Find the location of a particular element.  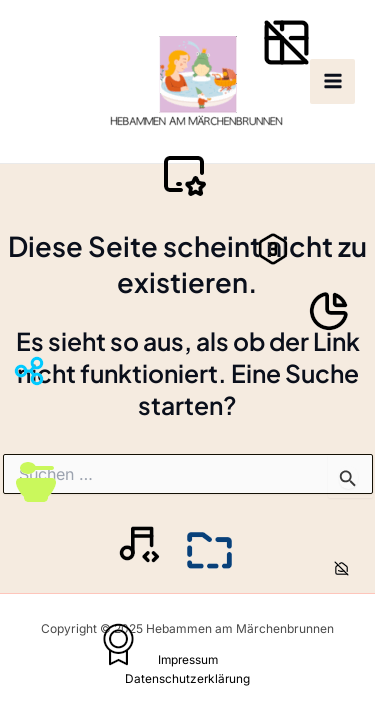

step 3 in a multi-step process is located at coordinates (273, 249).